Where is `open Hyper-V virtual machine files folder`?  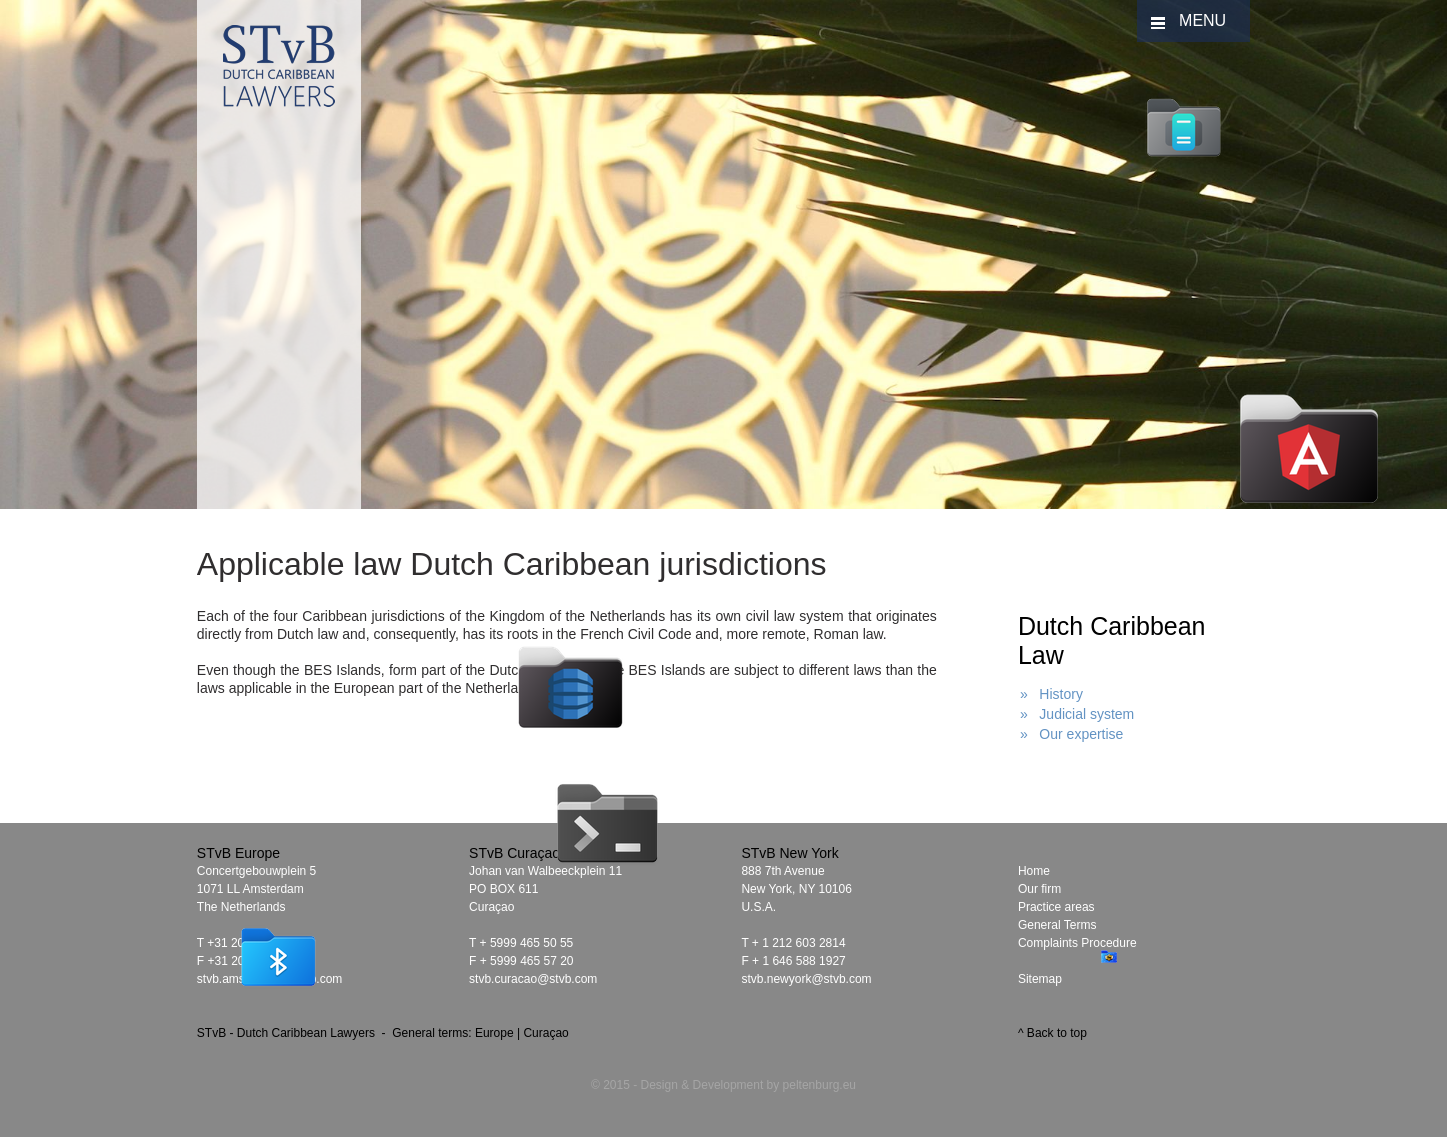
open Hyper-V virtual machine files folder is located at coordinates (1183, 129).